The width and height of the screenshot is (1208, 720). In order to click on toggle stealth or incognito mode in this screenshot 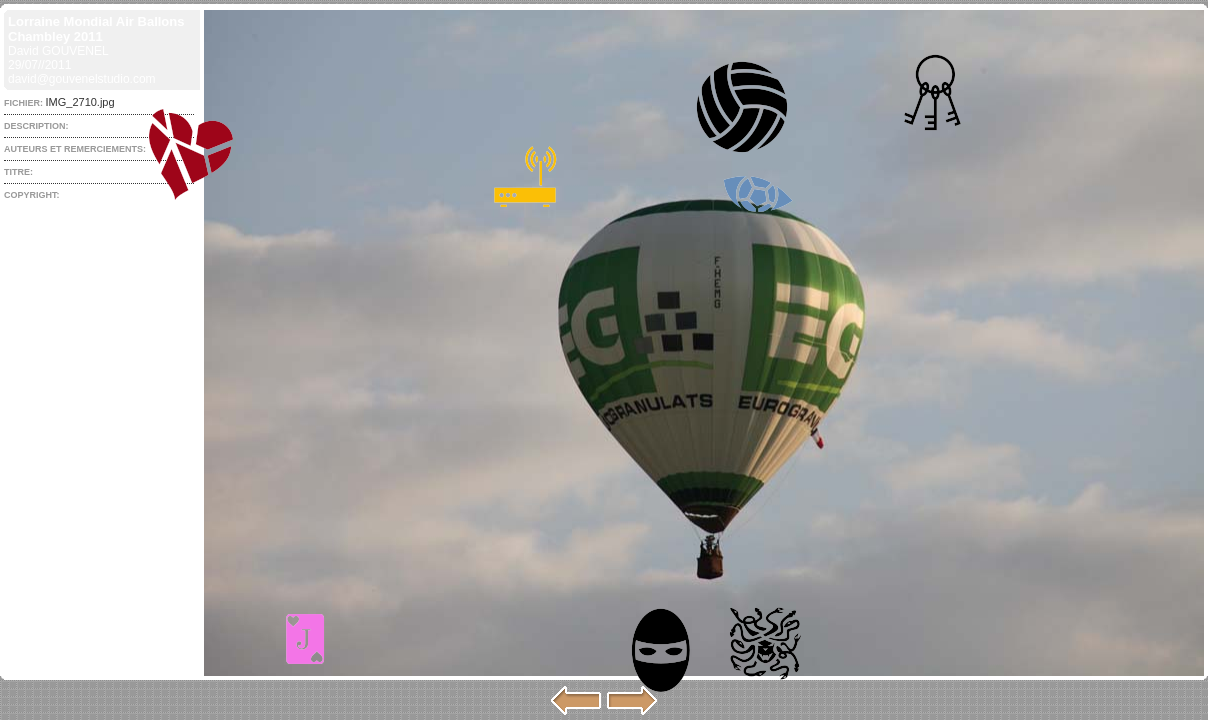, I will do `click(661, 650)`.